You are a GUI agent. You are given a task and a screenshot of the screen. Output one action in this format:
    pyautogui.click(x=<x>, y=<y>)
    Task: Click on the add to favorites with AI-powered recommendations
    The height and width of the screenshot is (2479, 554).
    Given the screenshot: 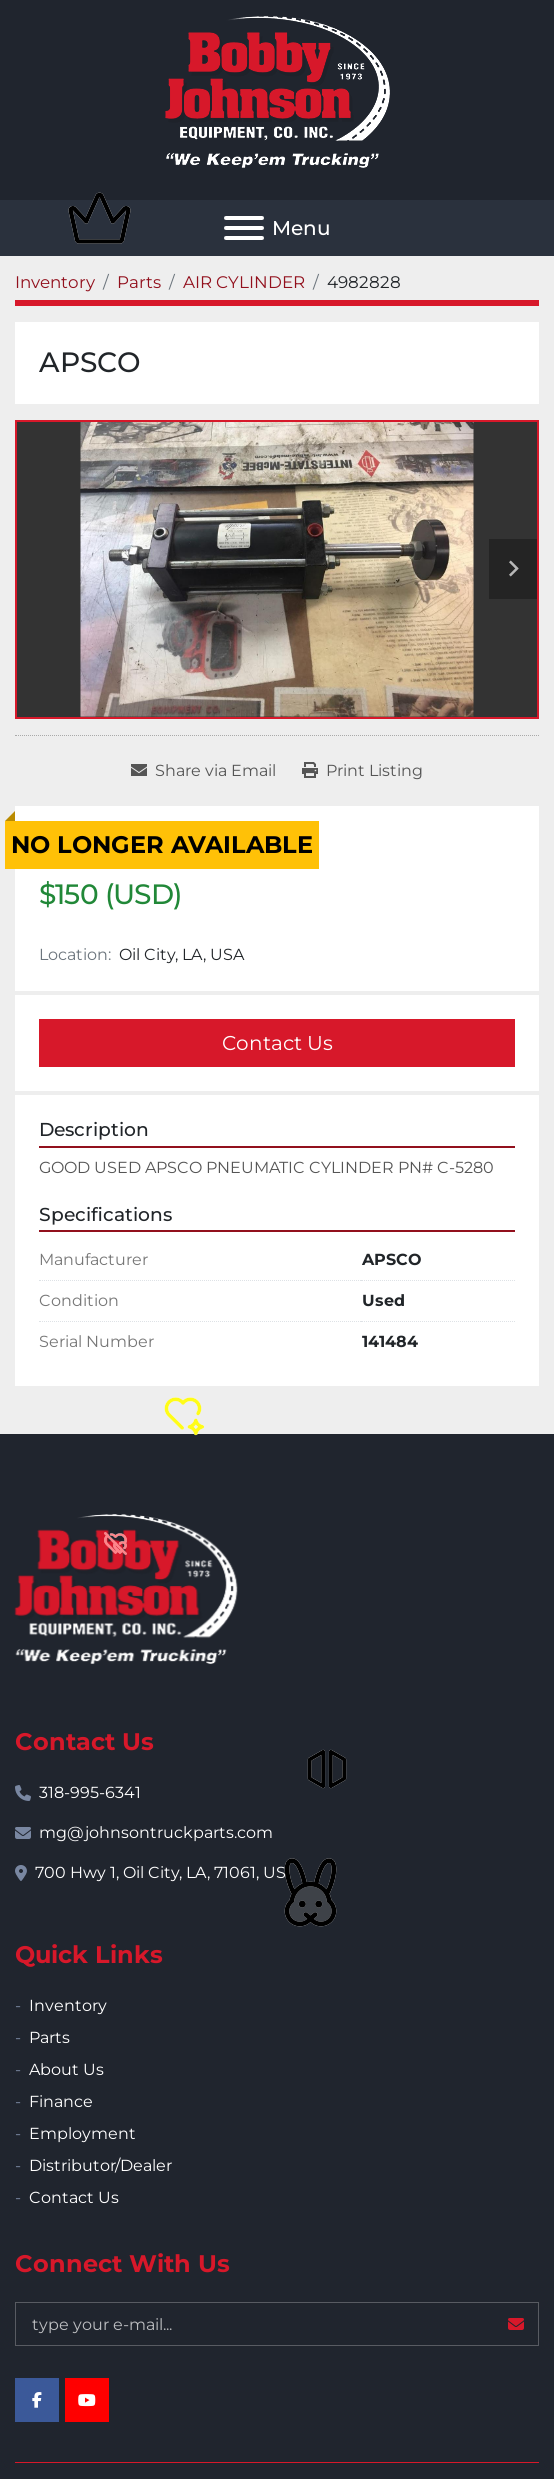 What is the action you would take?
    pyautogui.click(x=183, y=1414)
    